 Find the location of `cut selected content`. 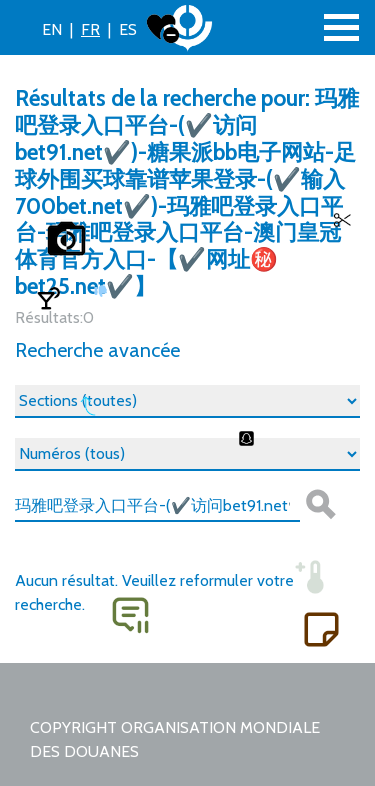

cut selected content is located at coordinates (342, 220).